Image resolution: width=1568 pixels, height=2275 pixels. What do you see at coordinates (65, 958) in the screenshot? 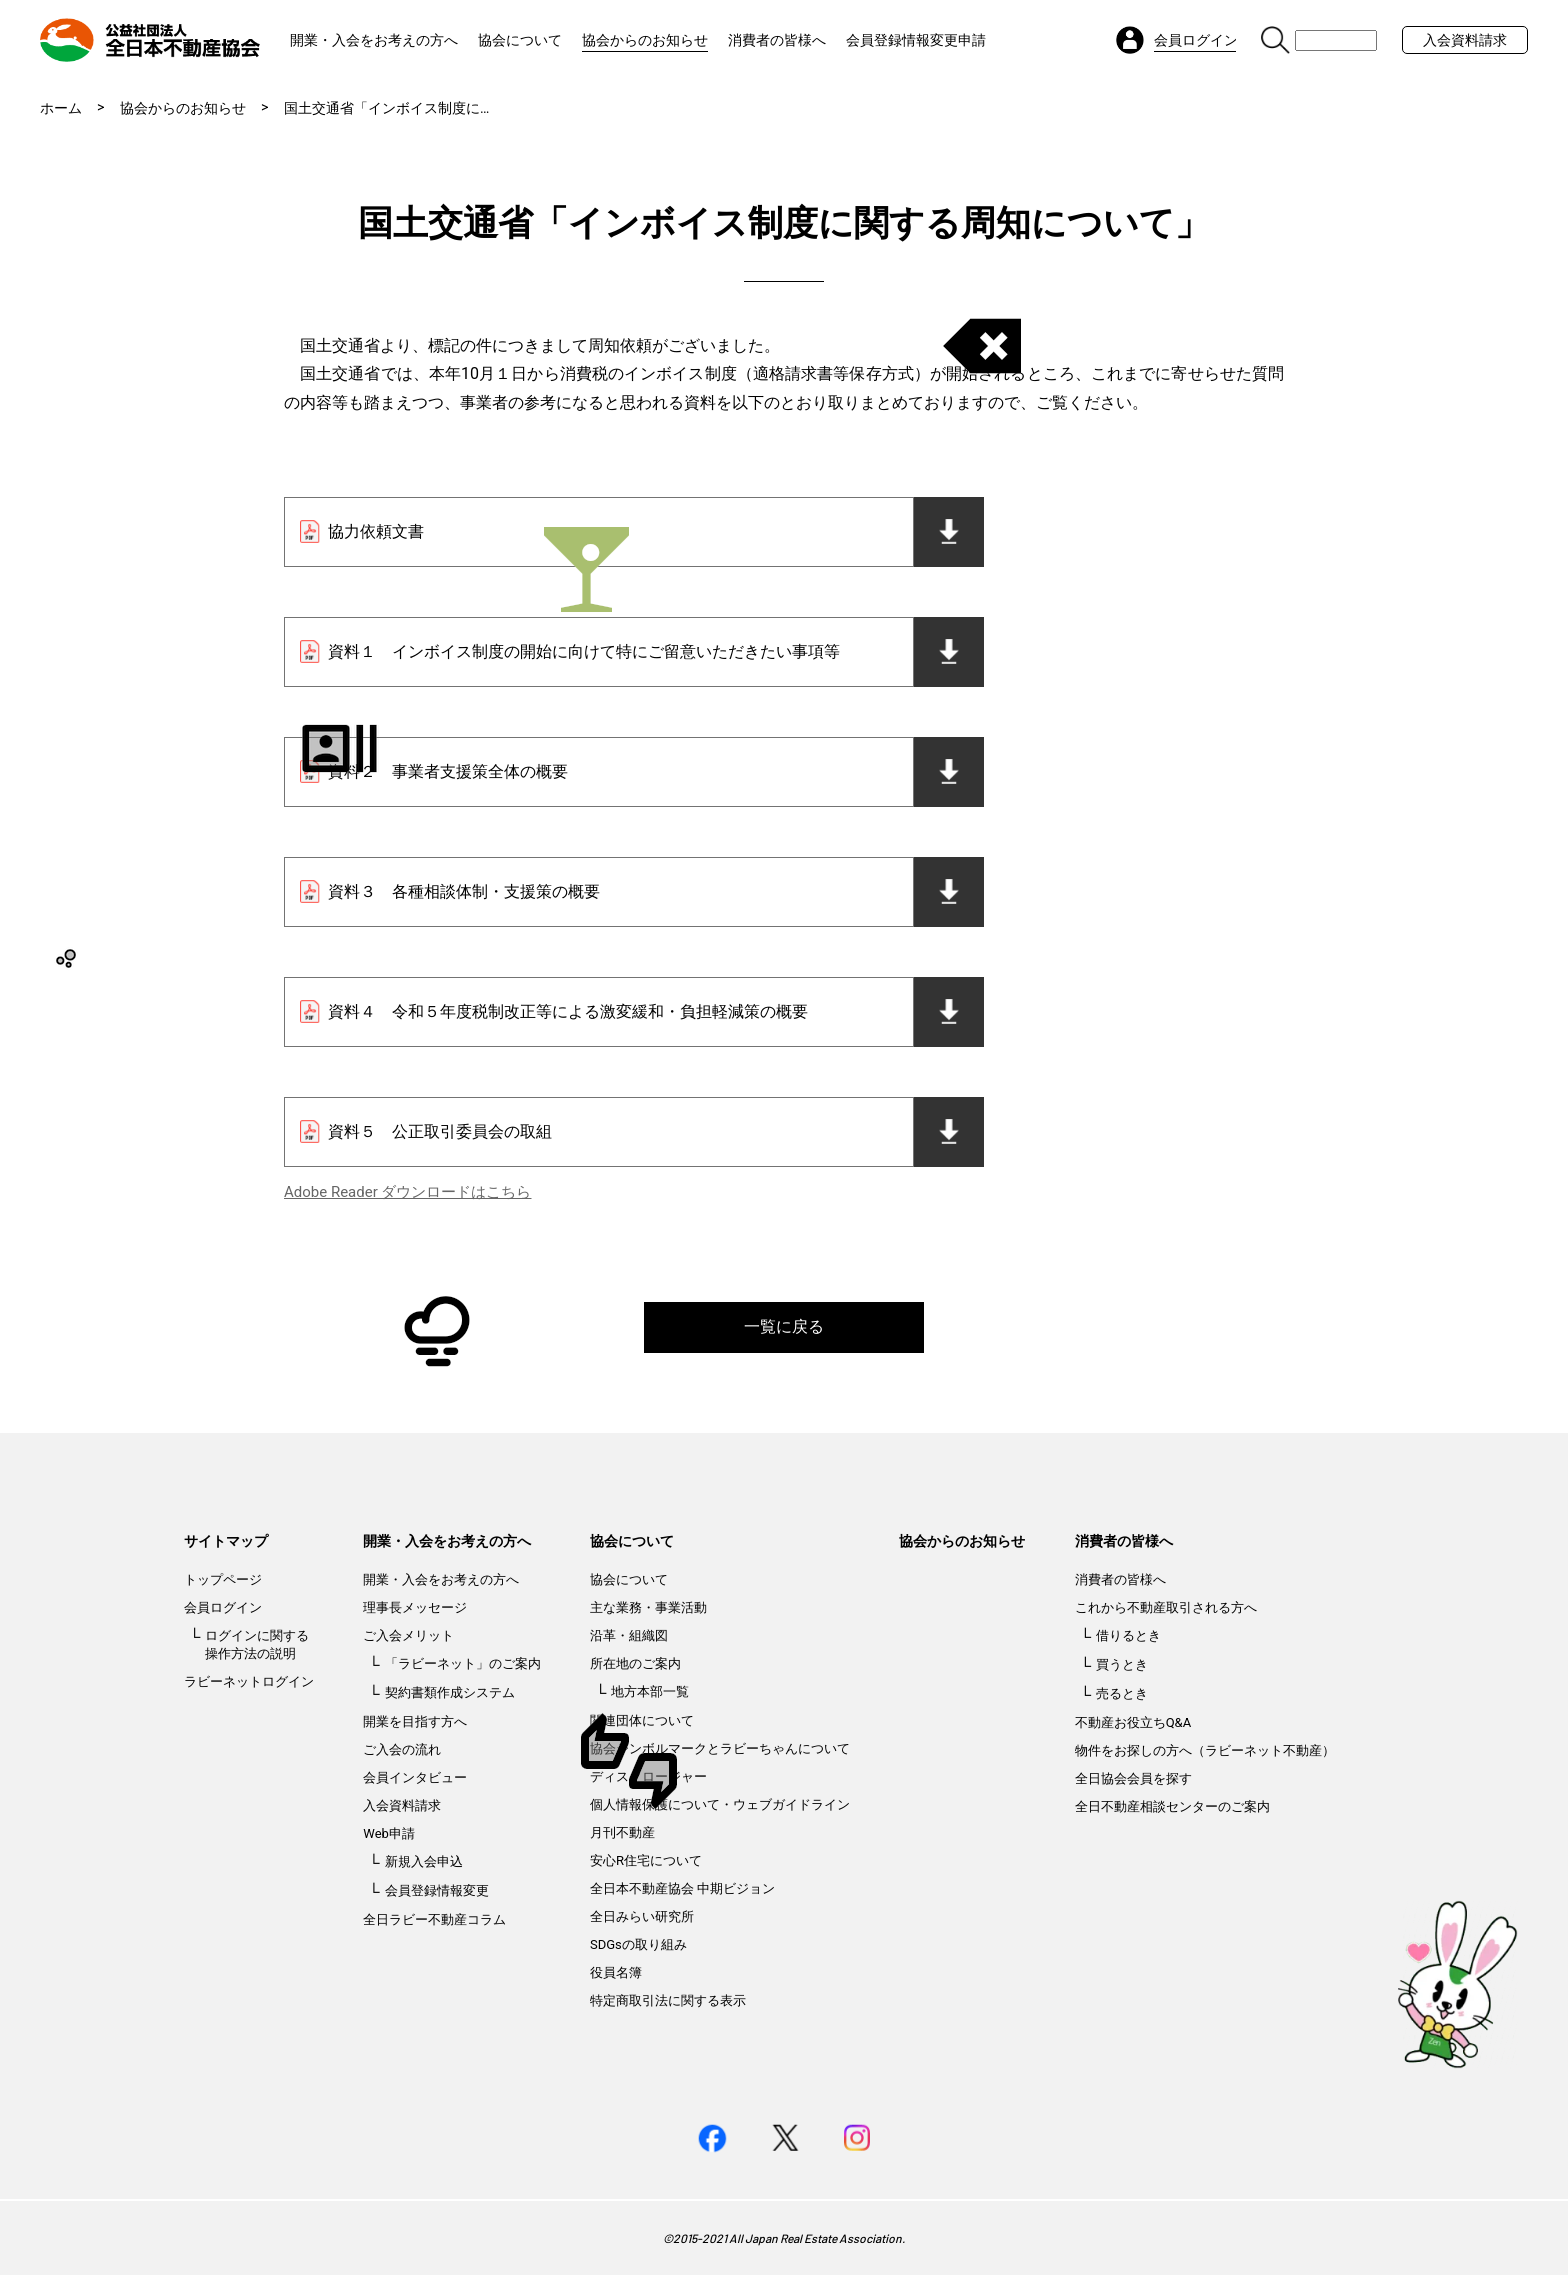
I see `view bubble chart visualization` at bounding box center [65, 958].